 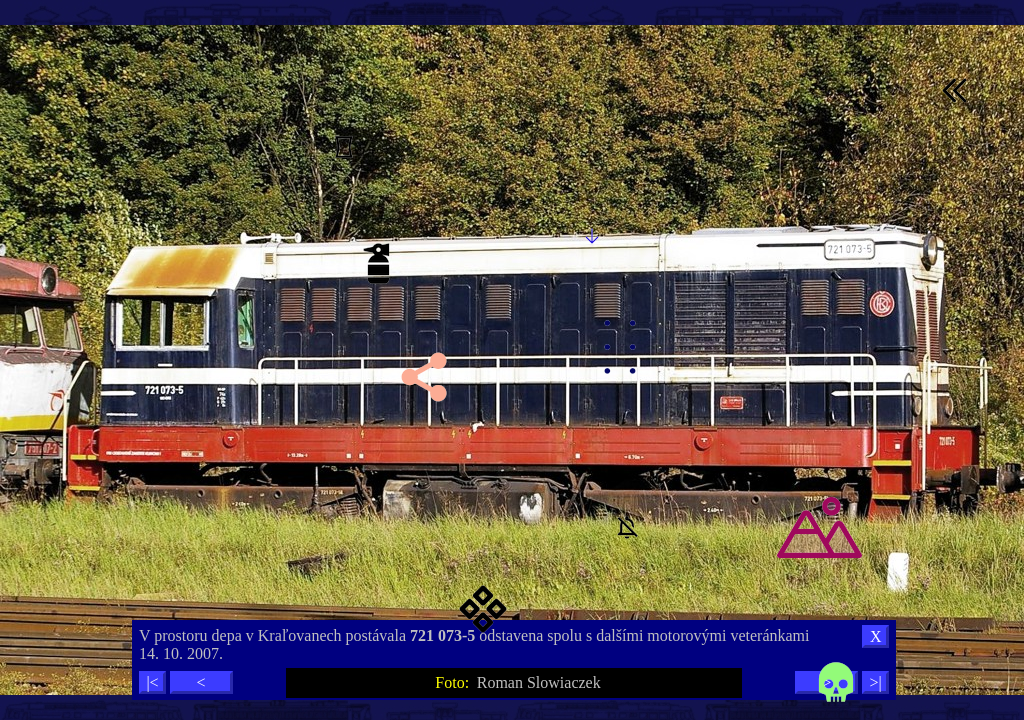 I want to click on indicates danger or hazardous content, so click(x=836, y=682).